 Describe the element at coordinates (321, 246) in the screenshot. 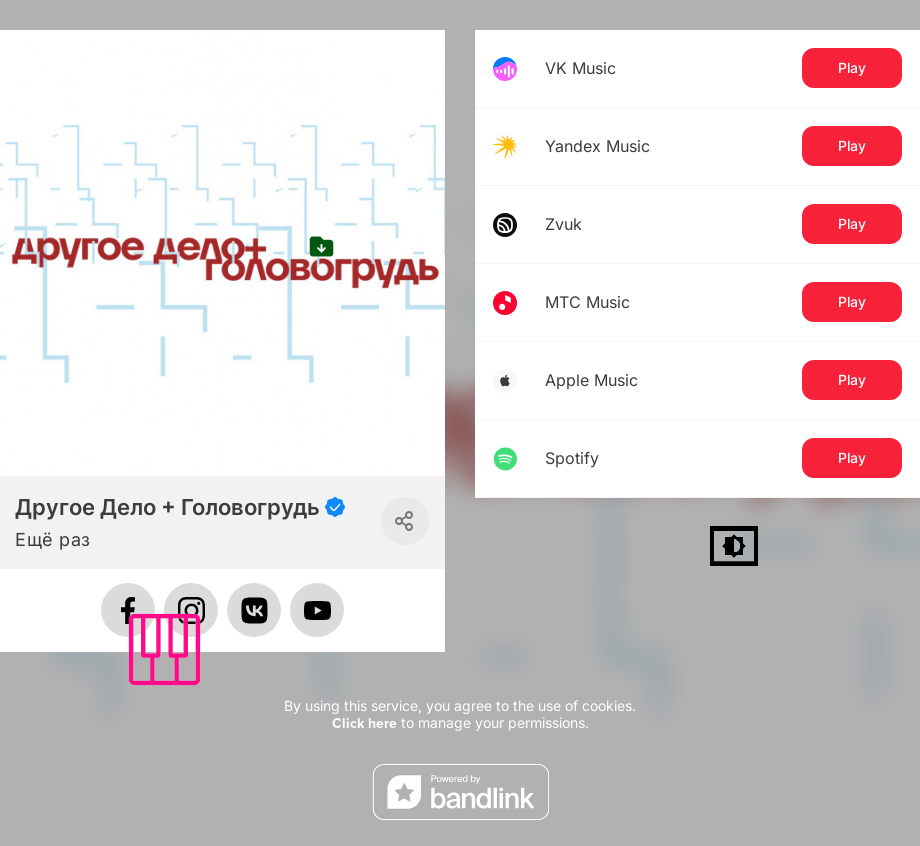

I see `download files to this folder` at that location.